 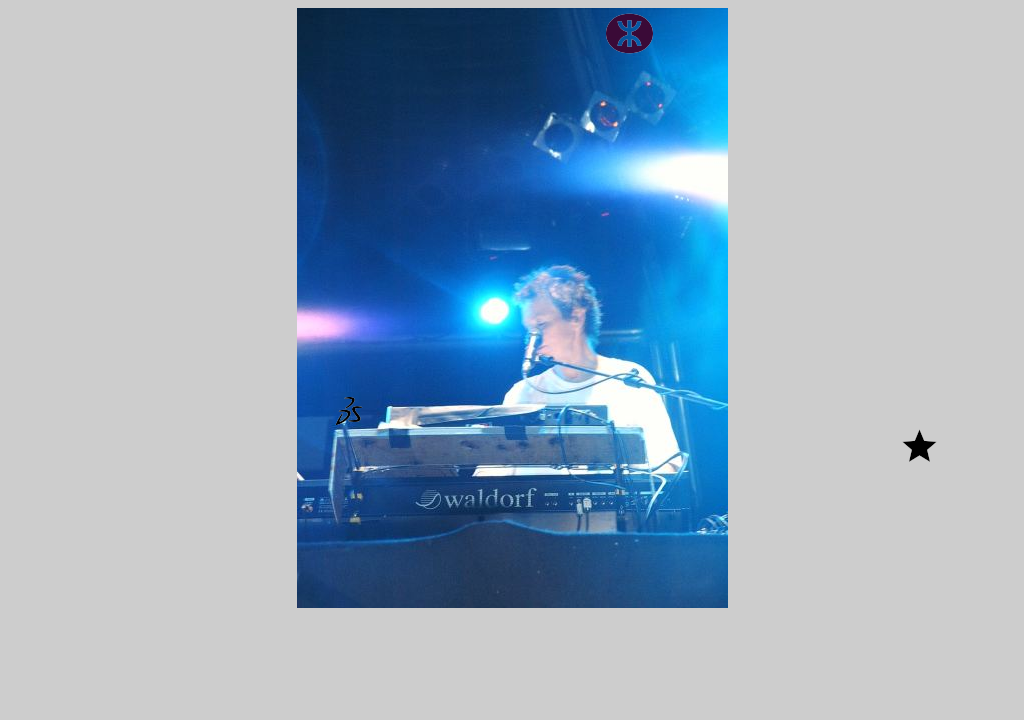 I want to click on mtr (hong kong mass transit railway) company logo, so click(x=629, y=33).